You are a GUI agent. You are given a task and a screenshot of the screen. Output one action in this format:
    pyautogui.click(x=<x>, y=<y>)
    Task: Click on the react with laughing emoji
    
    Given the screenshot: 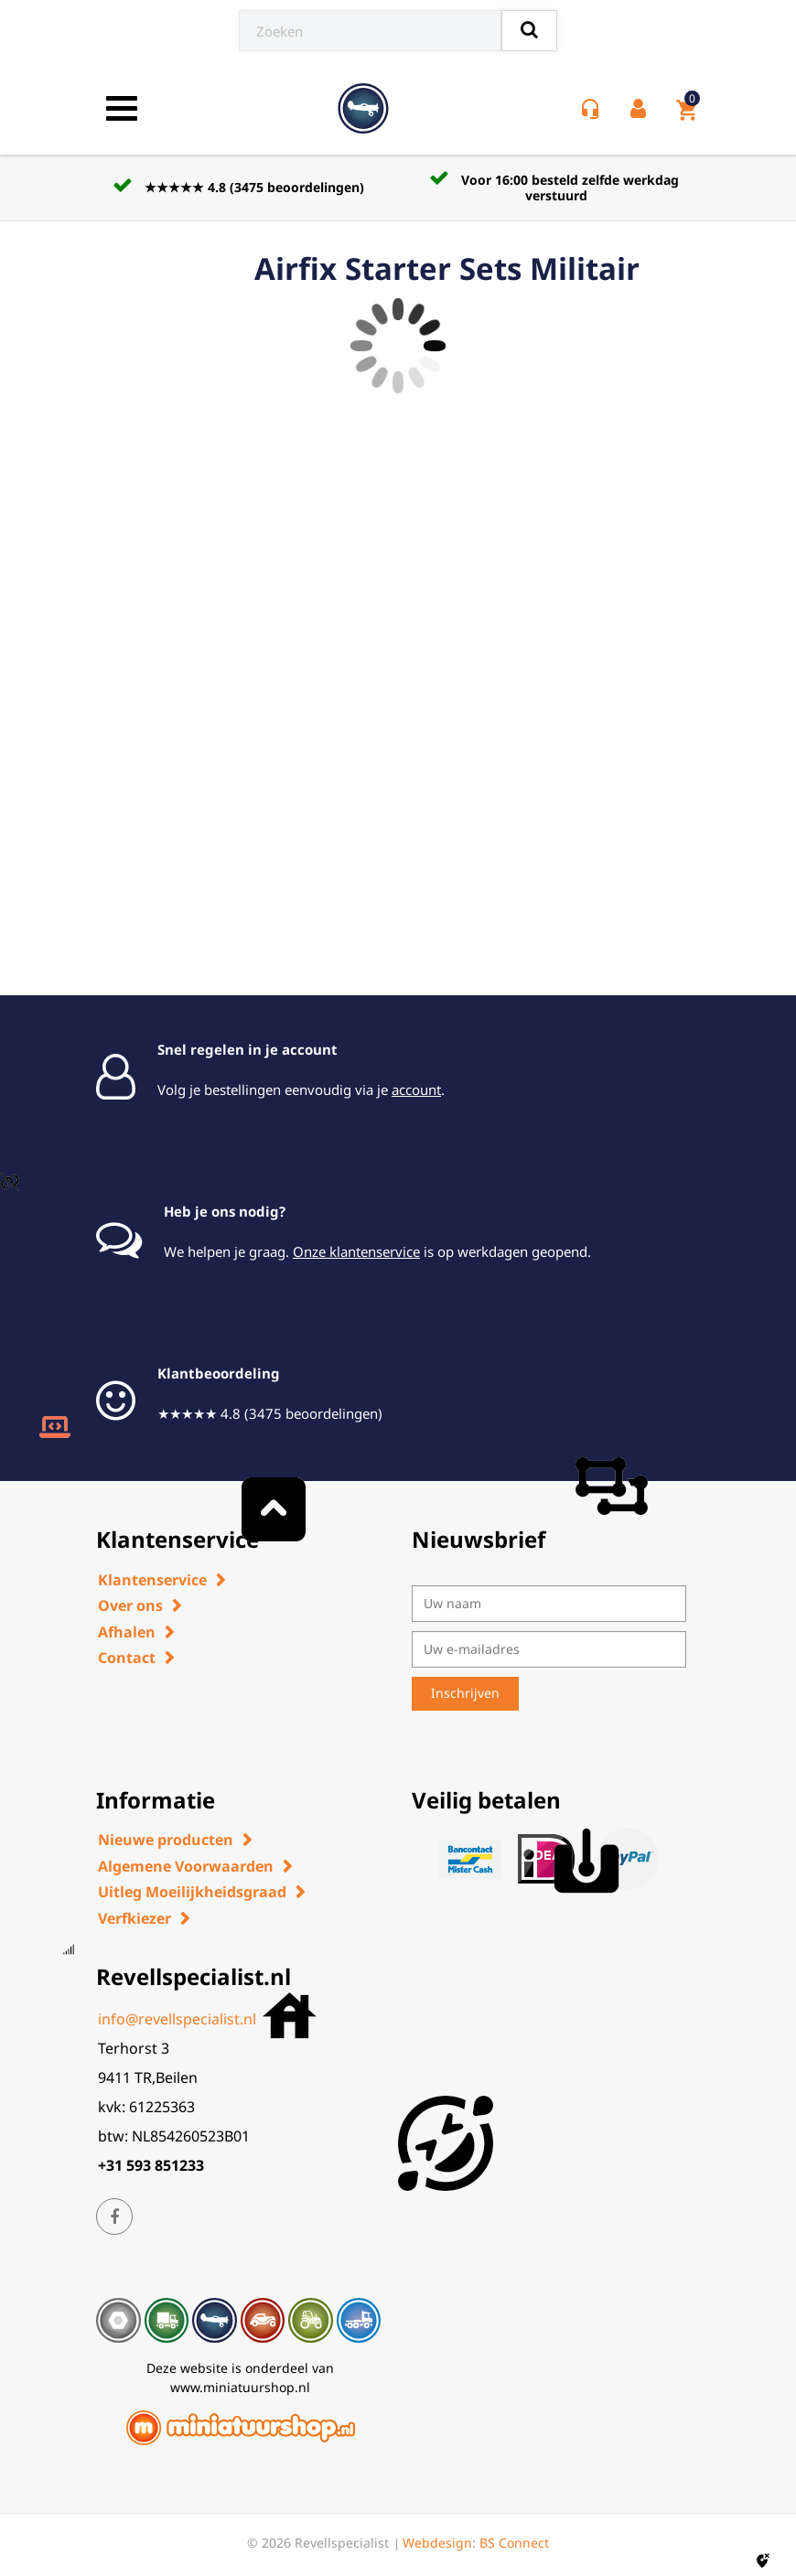 What is the action you would take?
    pyautogui.click(x=446, y=2143)
    